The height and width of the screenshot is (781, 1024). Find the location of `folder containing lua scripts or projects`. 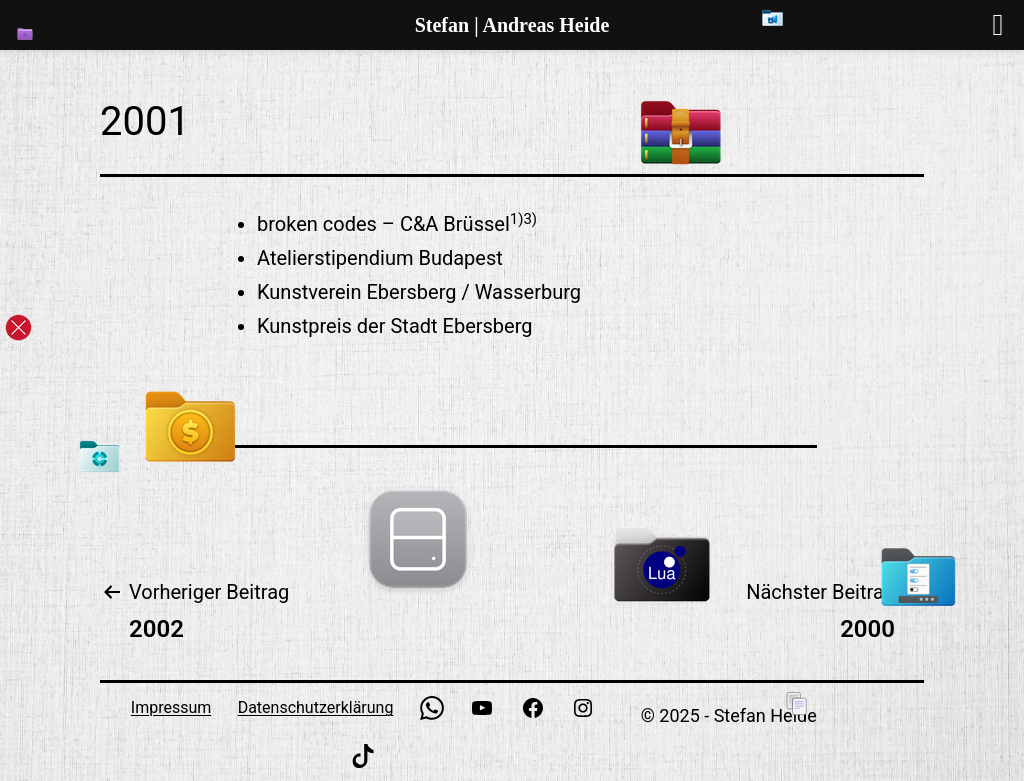

folder containing lua scripts or projects is located at coordinates (661, 566).